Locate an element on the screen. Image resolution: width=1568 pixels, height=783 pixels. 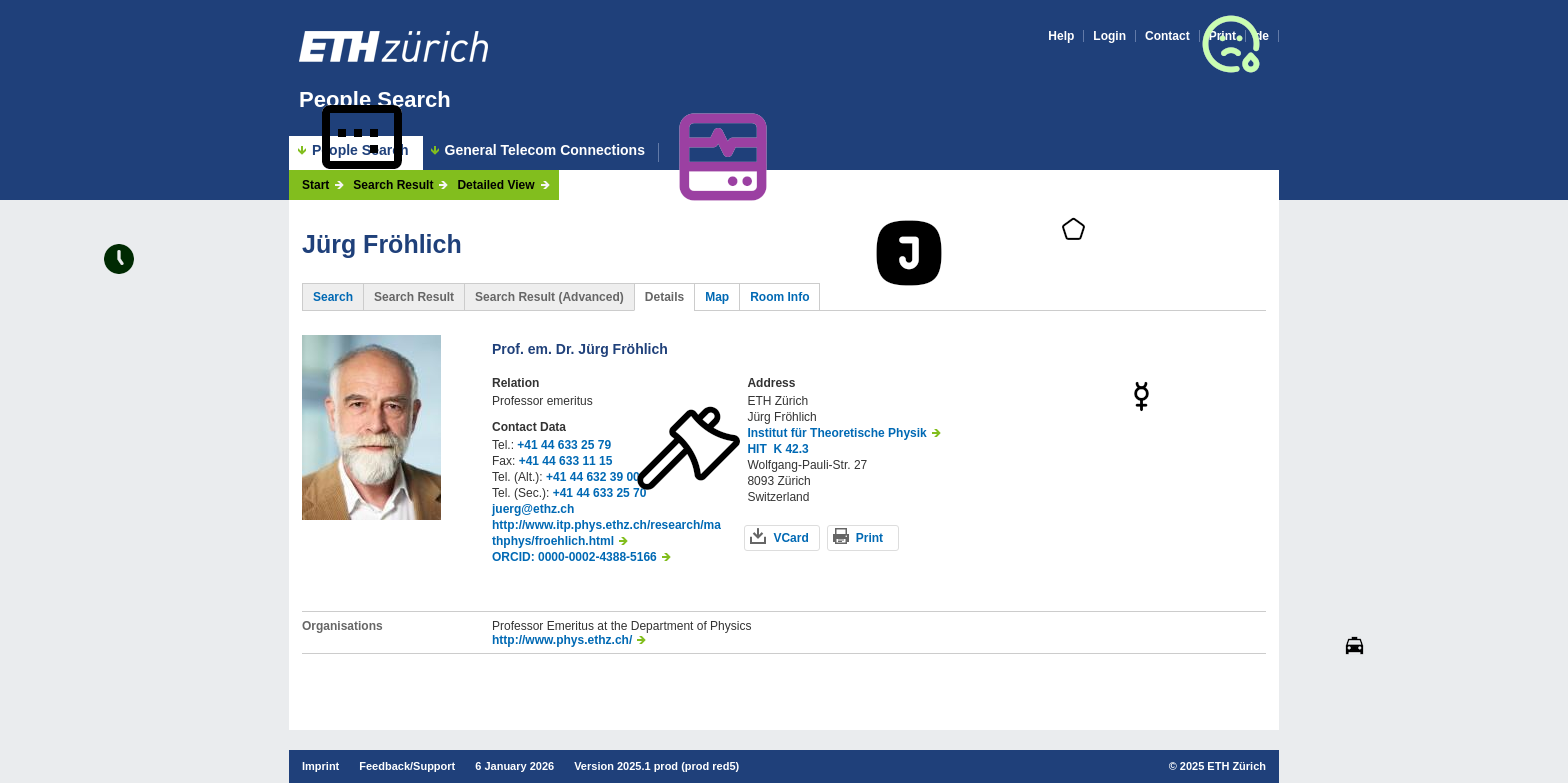
tool or equipment category is located at coordinates (688, 451).